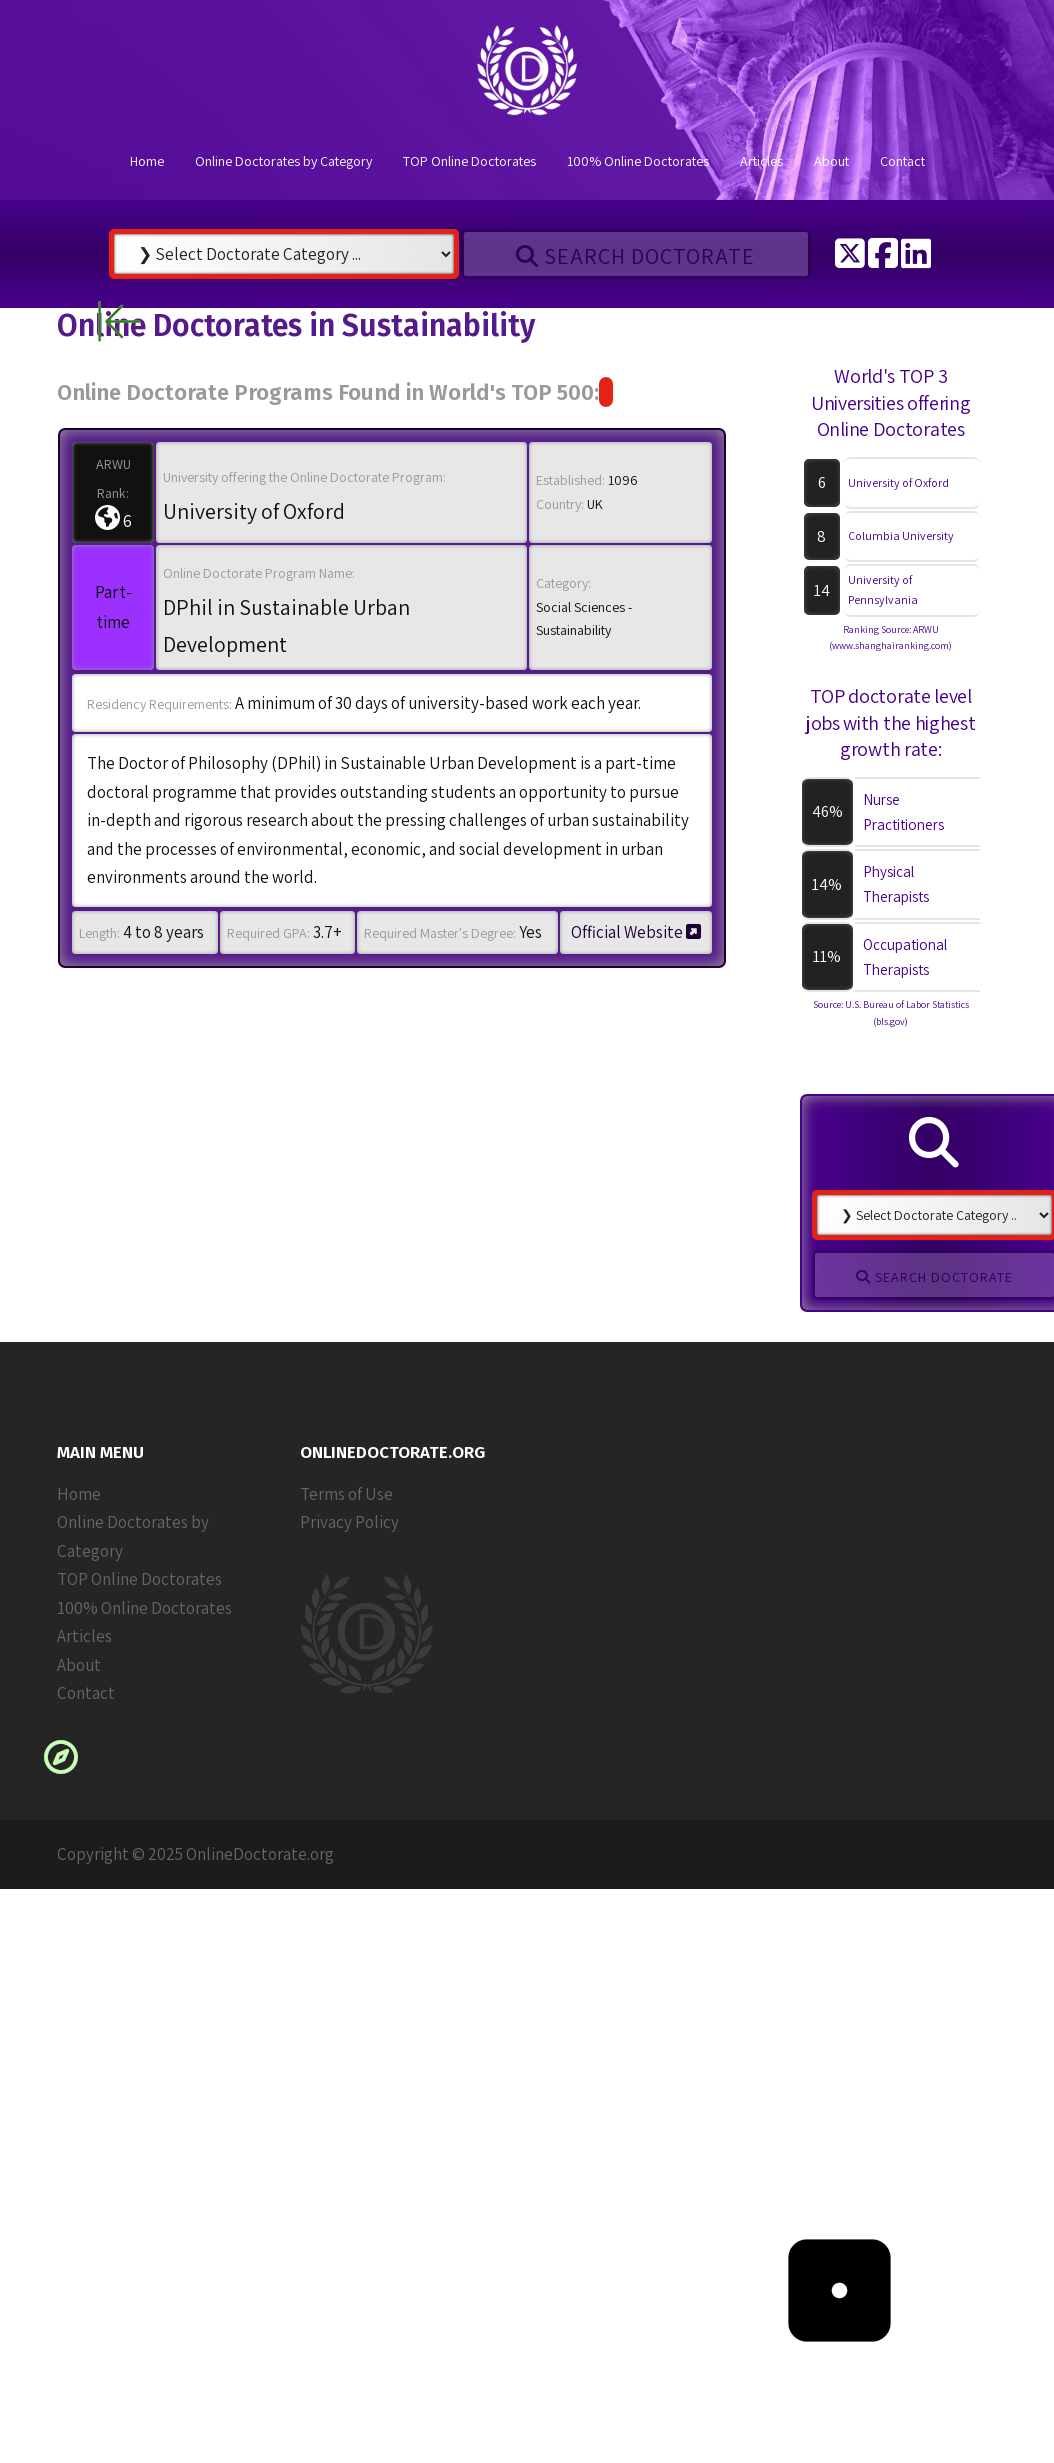 The width and height of the screenshot is (1054, 2463). Describe the element at coordinates (839, 2290) in the screenshot. I see `roll the dice or generate a random result` at that location.